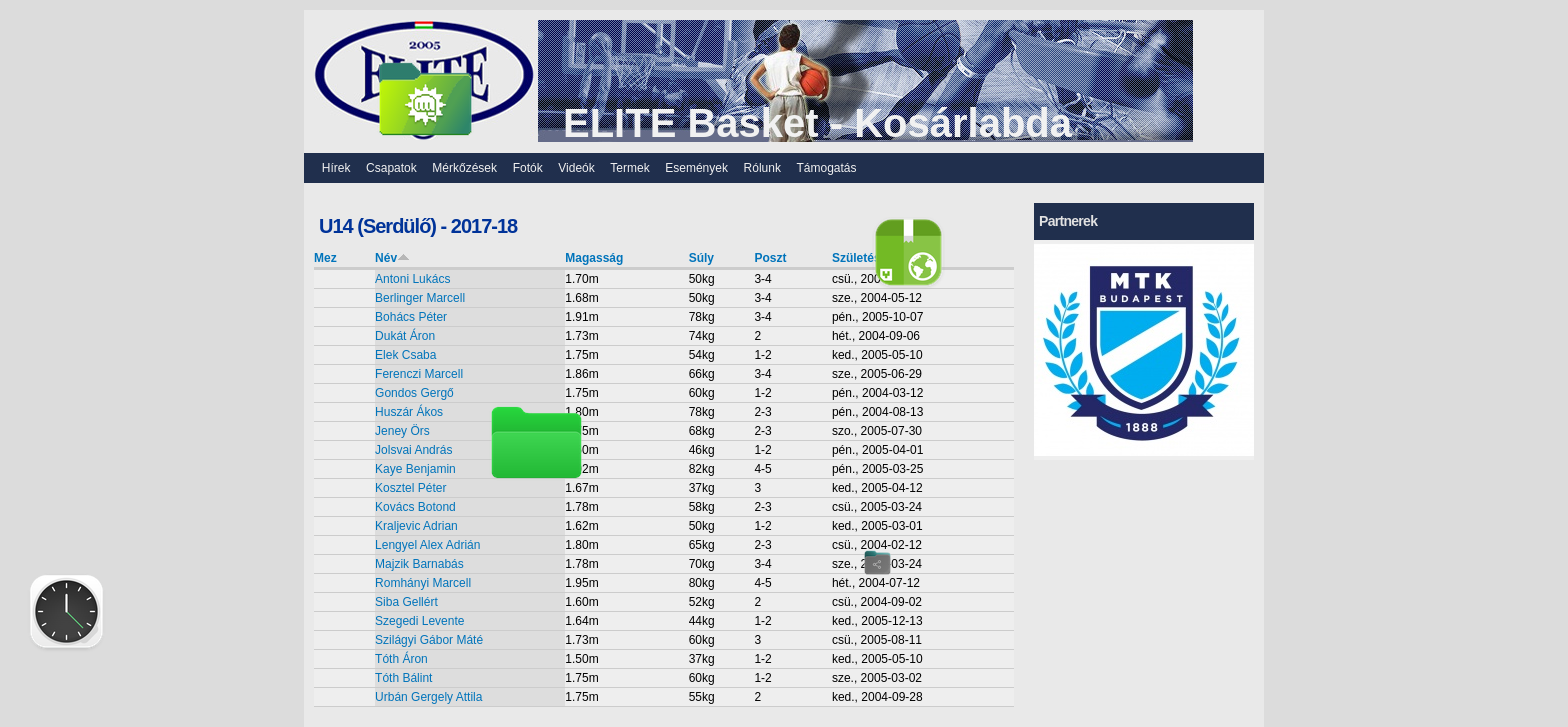  I want to click on manage software package sources and repositories, so click(908, 253).